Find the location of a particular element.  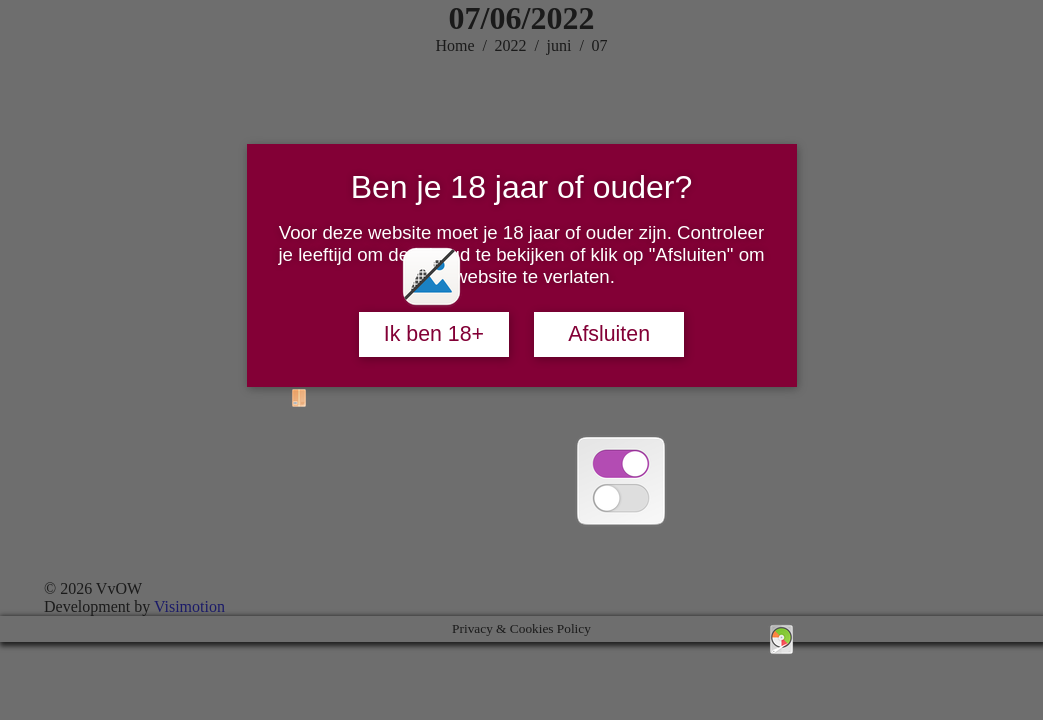

open bitmap2component application is located at coordinates (431, 276).